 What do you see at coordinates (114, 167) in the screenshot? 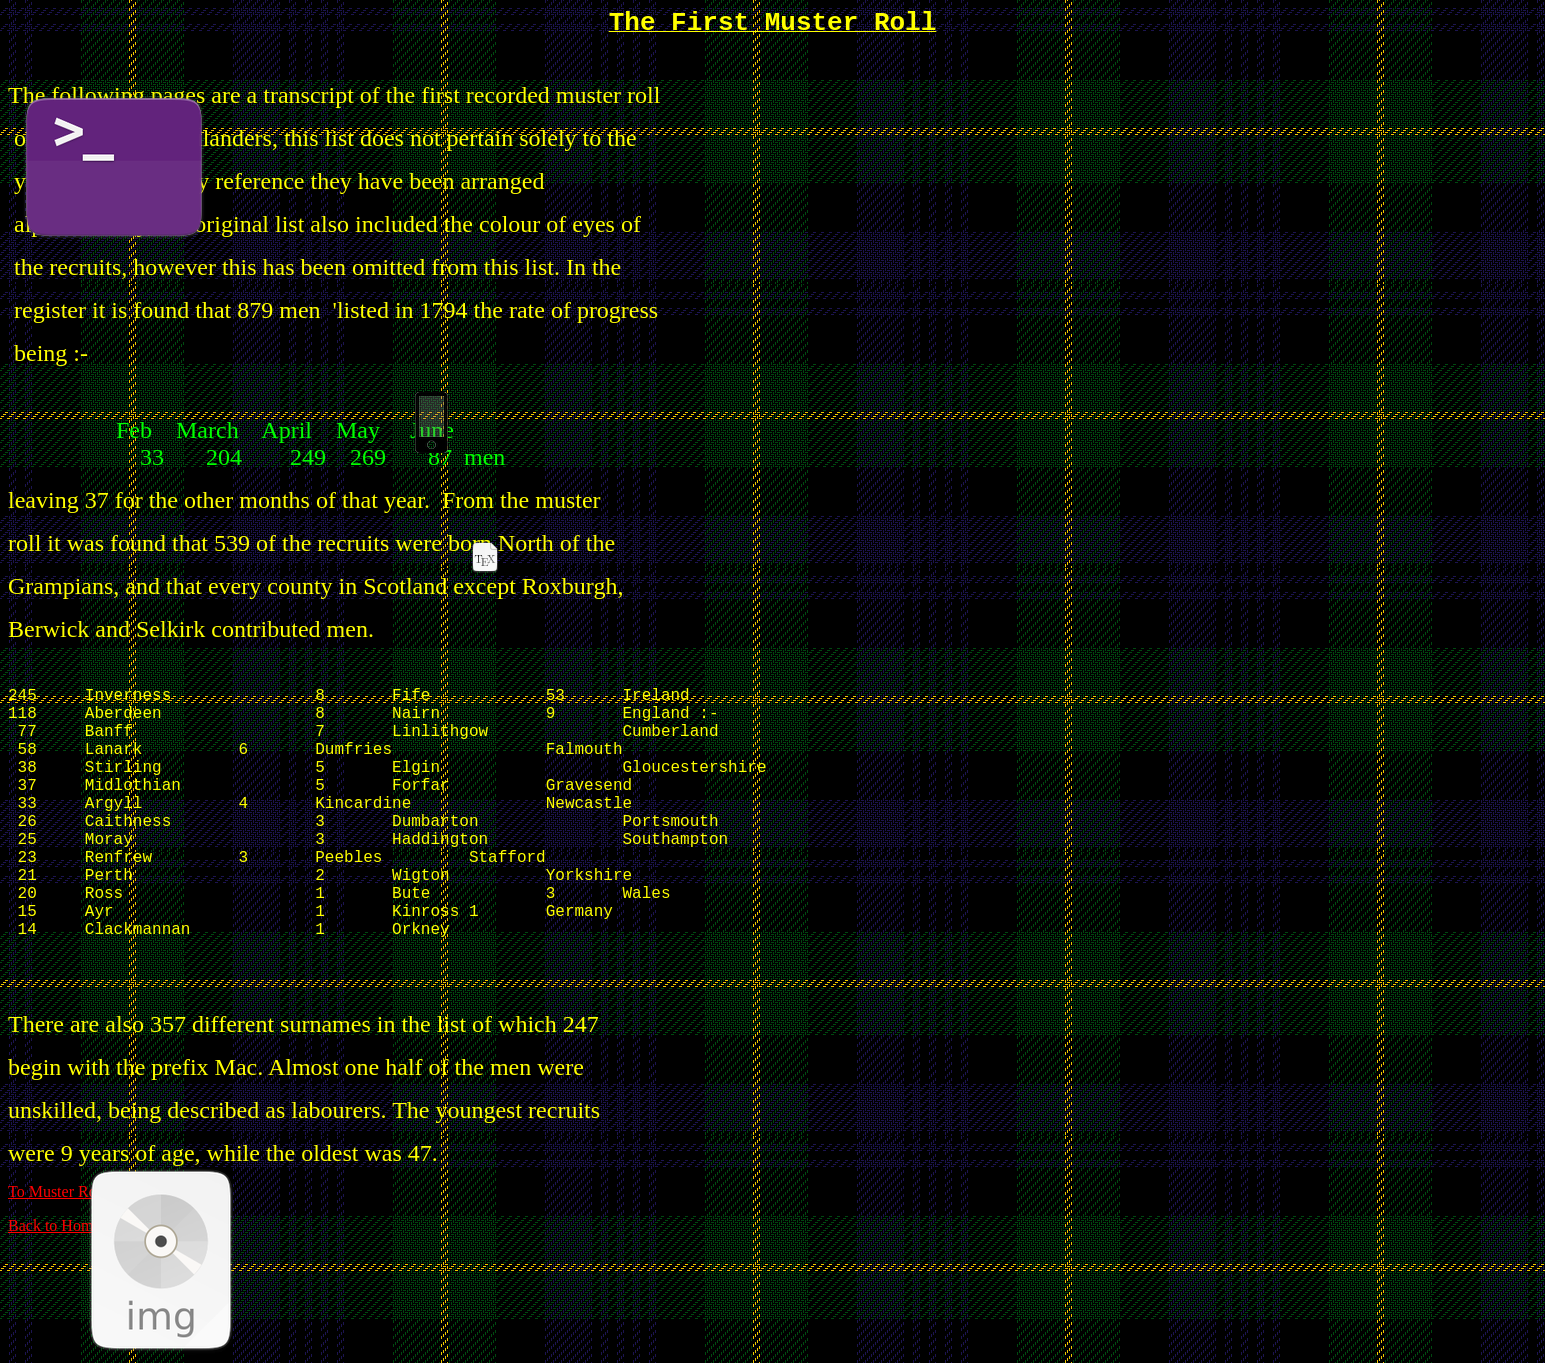
I see `open terminal with root/administrator privileges` at bounding box center [114, 167].